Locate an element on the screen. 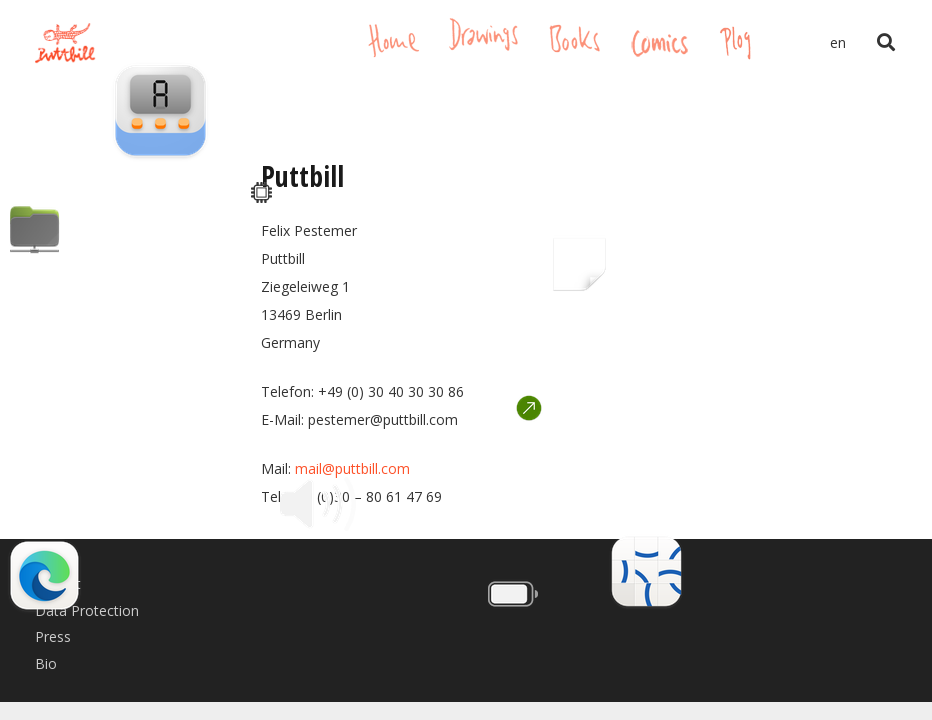 This screenshot has height=720, width=932. indicates a symbolic link or shortcut to another file is located at coordinates (529, 408).